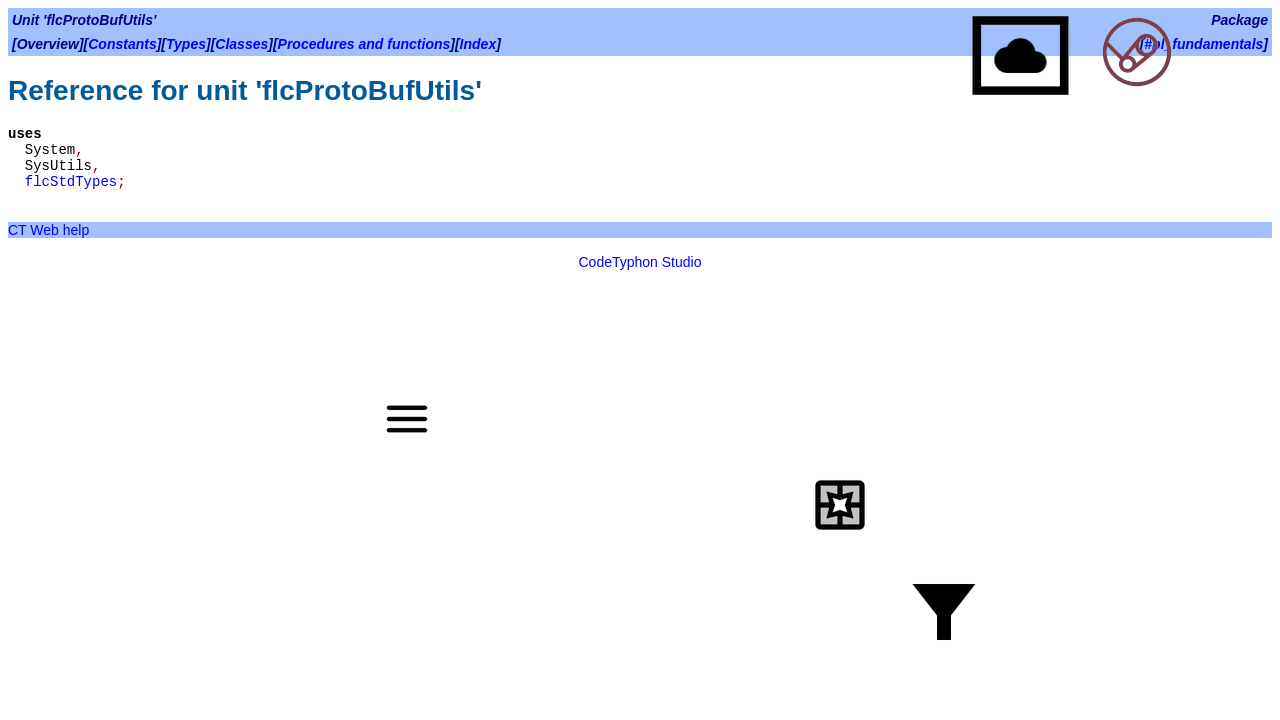 The width and height of the screenshot is (1280, 720). What do you see at coordinates (1020, 55) in the screenshot?
I see `access daydream or screen saver settings` at bounding box center [1020, 55].